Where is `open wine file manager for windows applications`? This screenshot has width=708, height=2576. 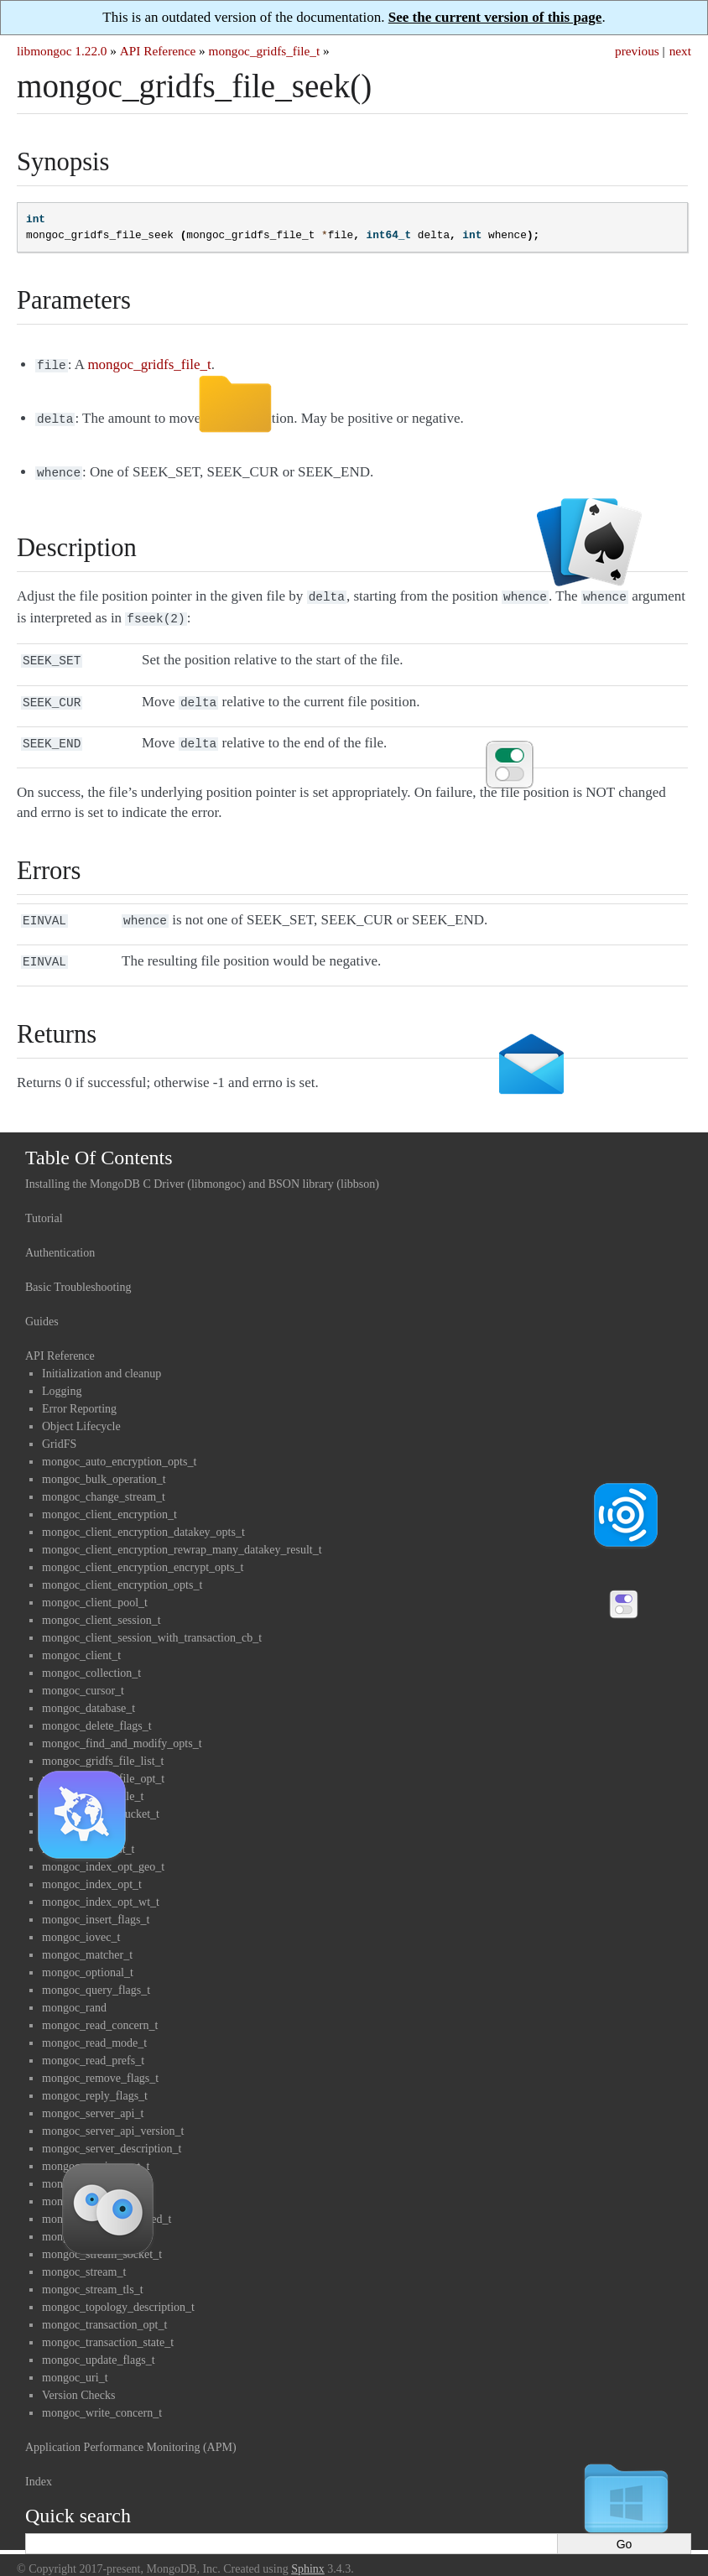 open wine file manager for windows applications is located at coordinates (626, 2498).